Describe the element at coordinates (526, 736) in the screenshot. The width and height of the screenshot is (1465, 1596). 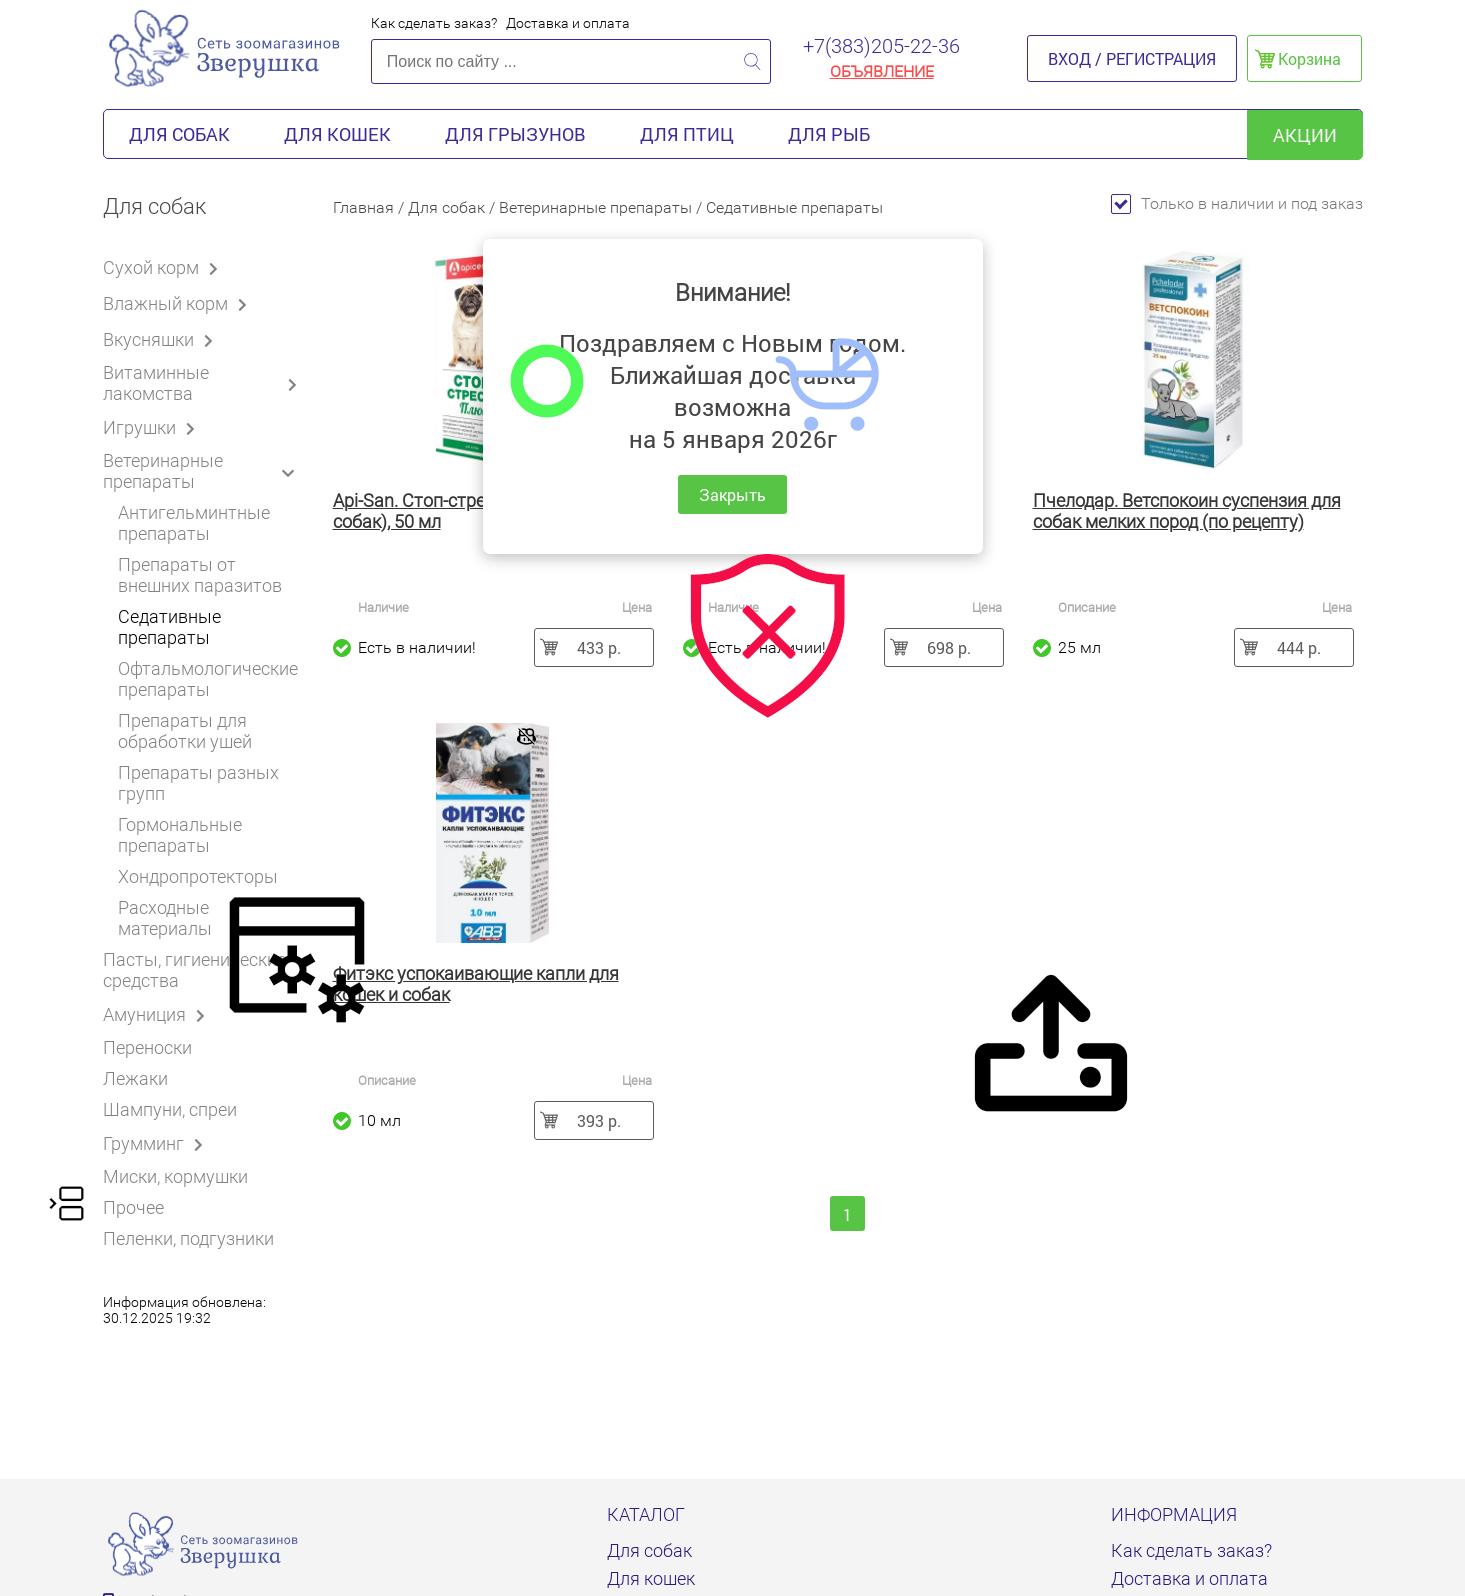
I see `indicates github copilot is unavailable or disabled` at that location.